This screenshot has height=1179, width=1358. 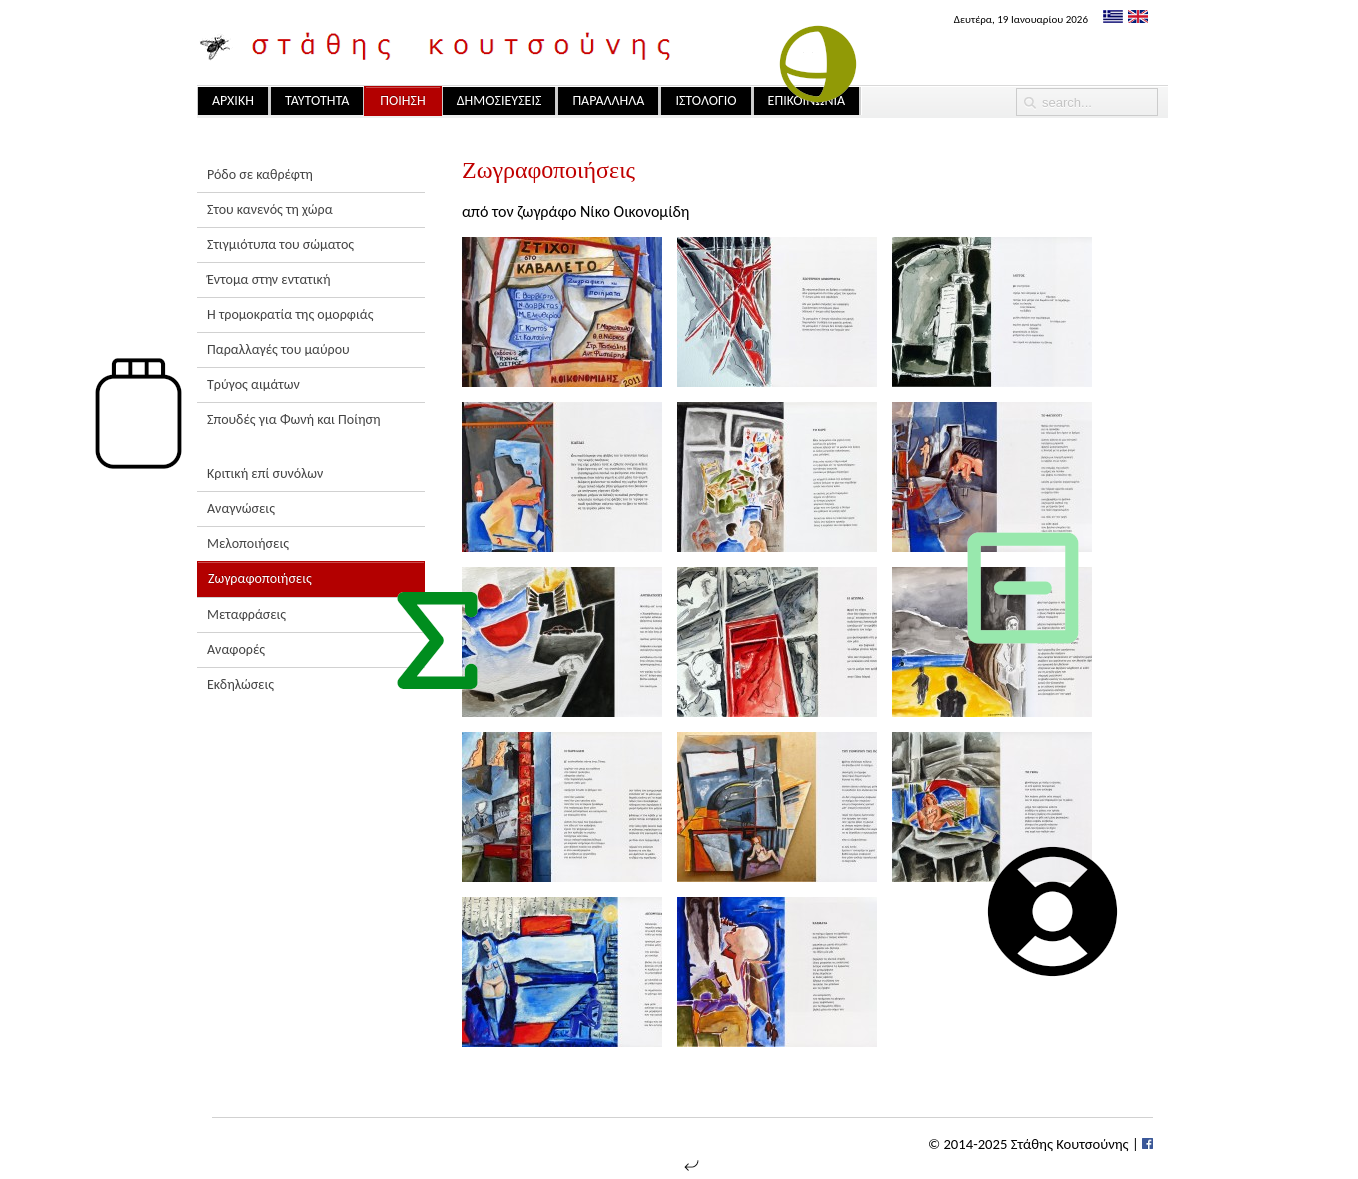 I want to click on reply to a message, so click(x=691, y=1165).